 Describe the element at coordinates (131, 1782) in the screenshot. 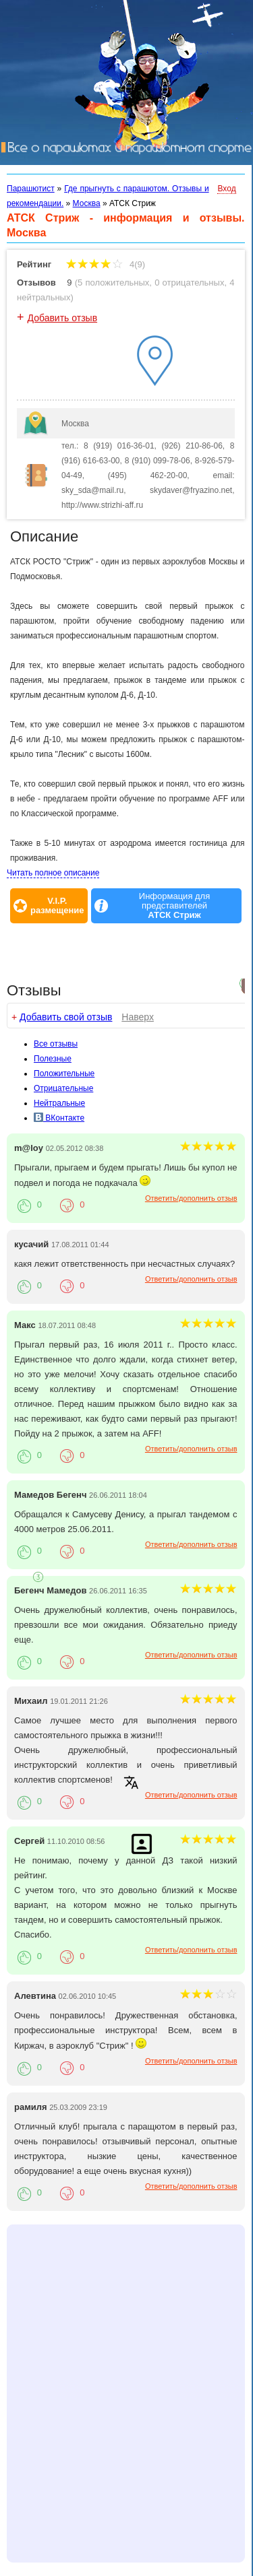

I see `translate text to another language` at that location.